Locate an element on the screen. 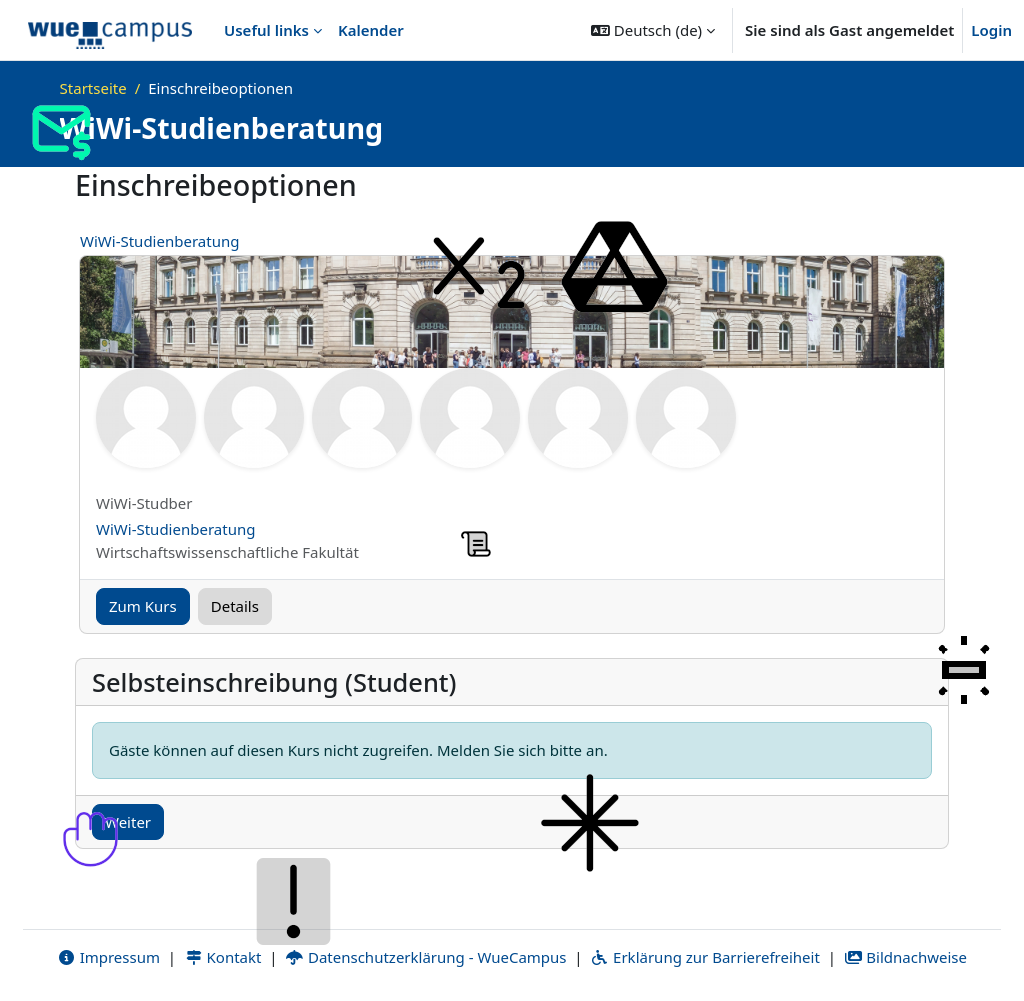  open google drive is located at coordinates (614, 270).